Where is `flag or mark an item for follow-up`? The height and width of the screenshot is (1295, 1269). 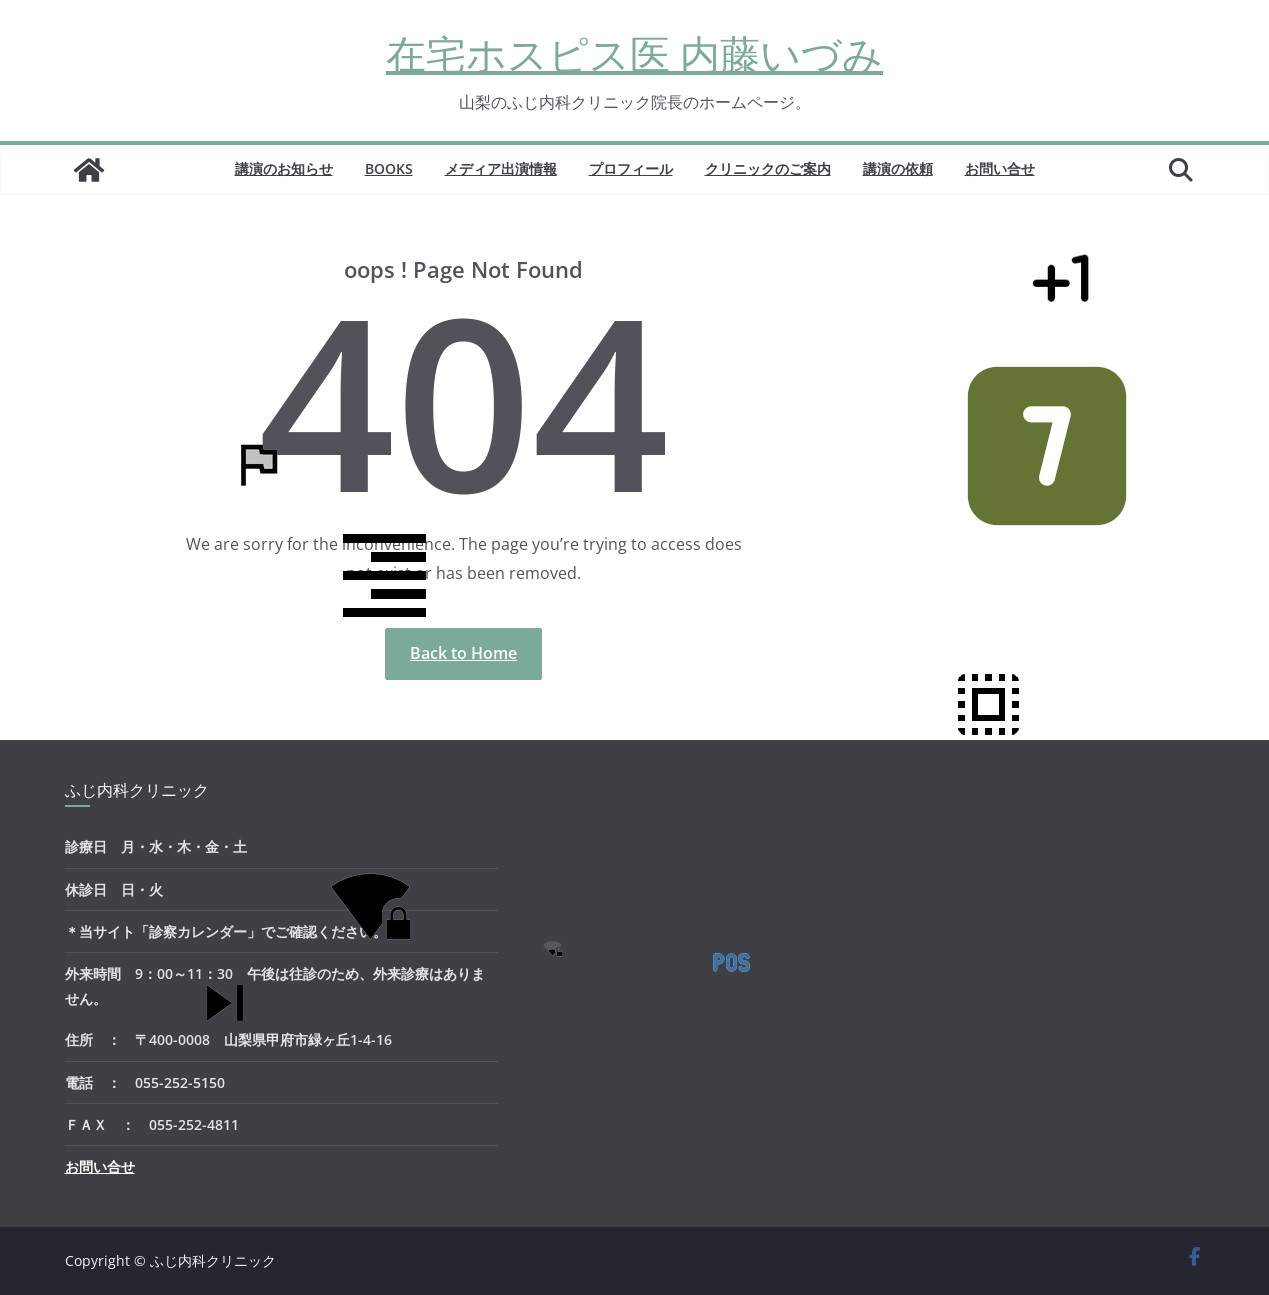 flag or mark an item for follow-up is located at coordinates (258, 464).